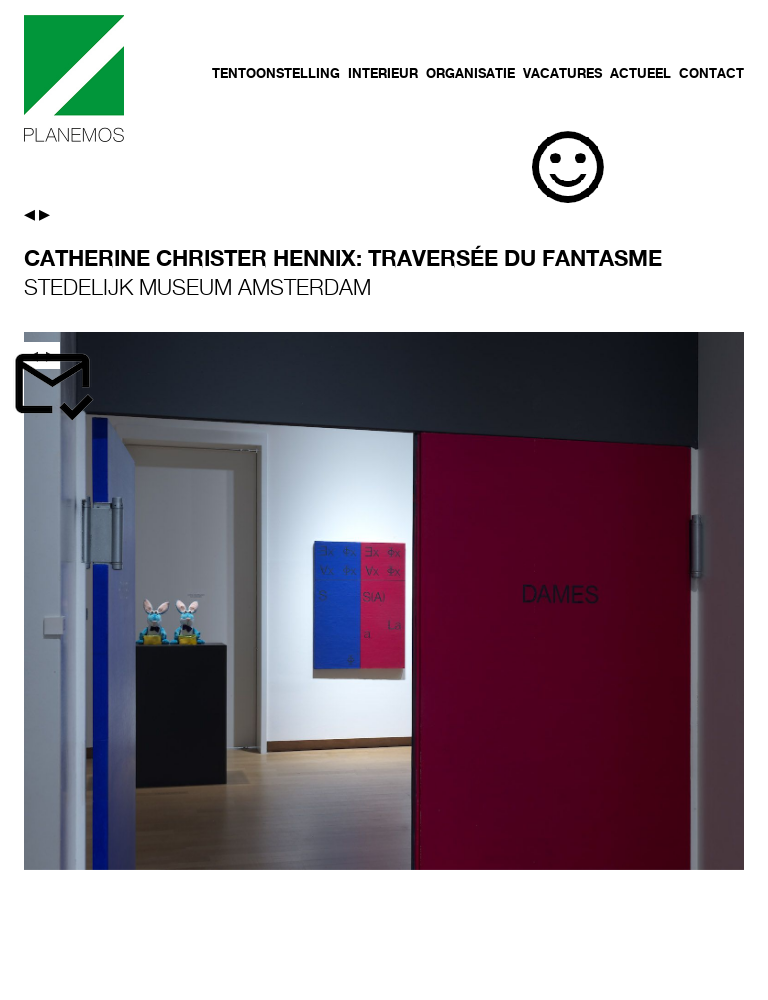 This screenshot has height=1000, width=768. What do you see at coordinates (52, 383) in the screenshot?
I see `mark an email as read` at bounding box center [52, 383].